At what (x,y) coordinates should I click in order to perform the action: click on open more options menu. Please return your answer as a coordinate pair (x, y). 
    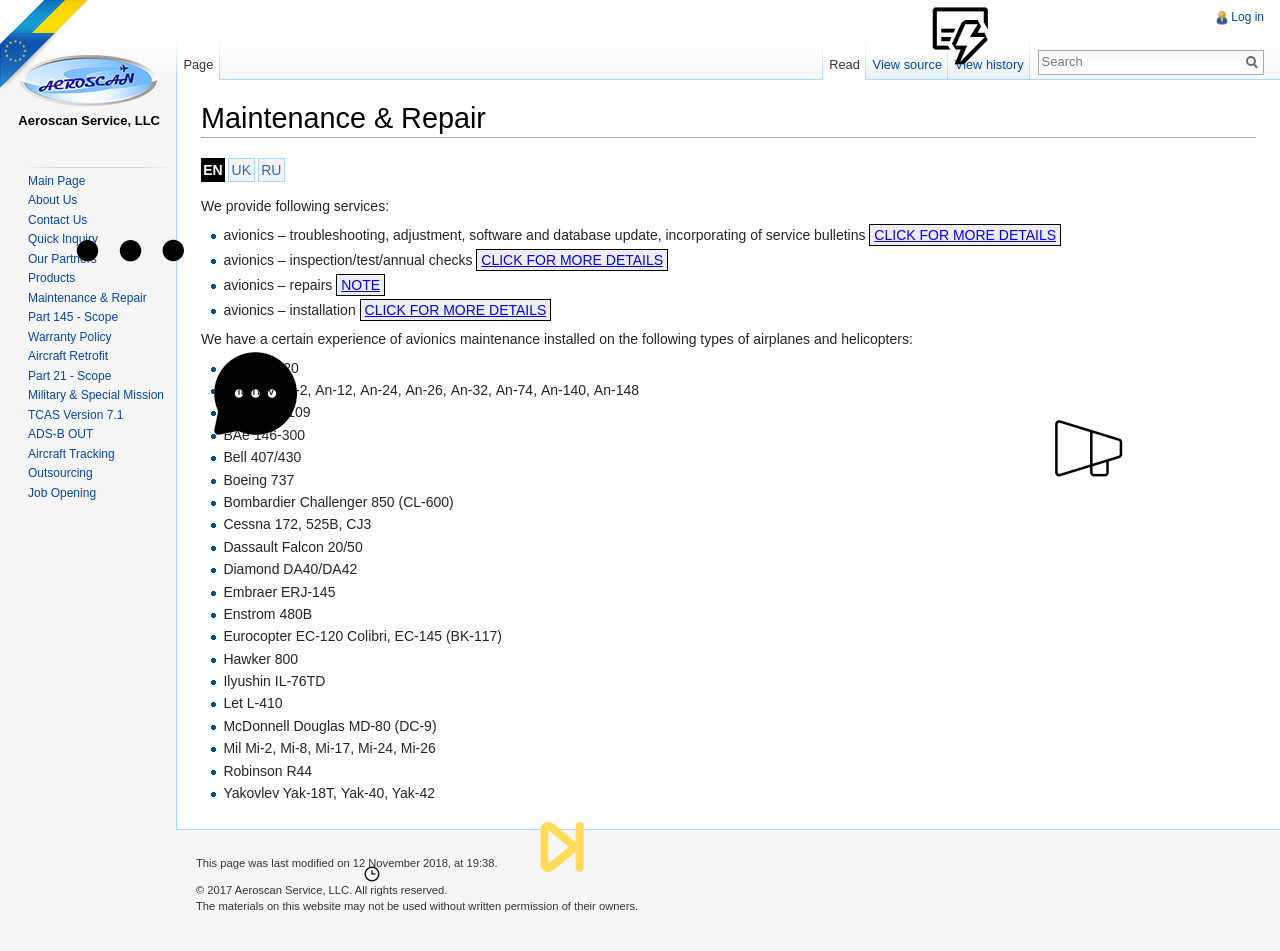
    Looking at the image, I should click on (130, 250).